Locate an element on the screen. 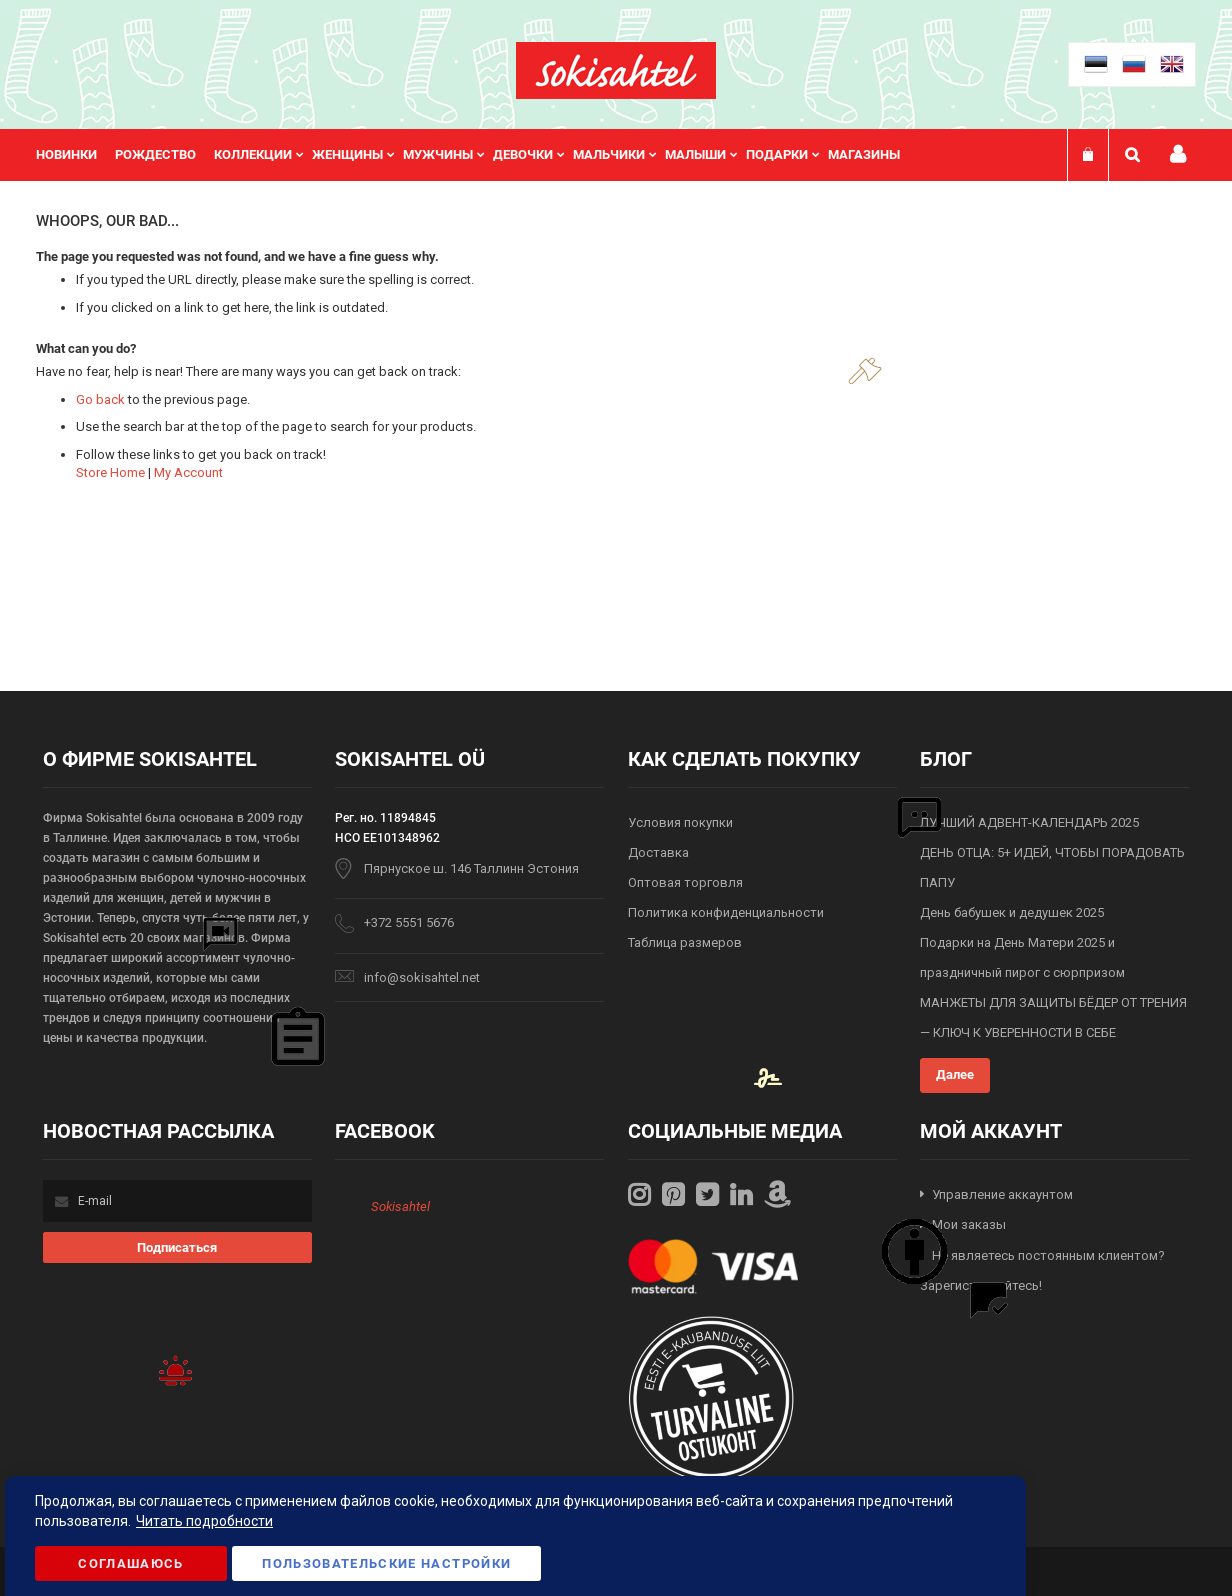  access woodcutting or crafting tools is located at coordinates (865, 372).